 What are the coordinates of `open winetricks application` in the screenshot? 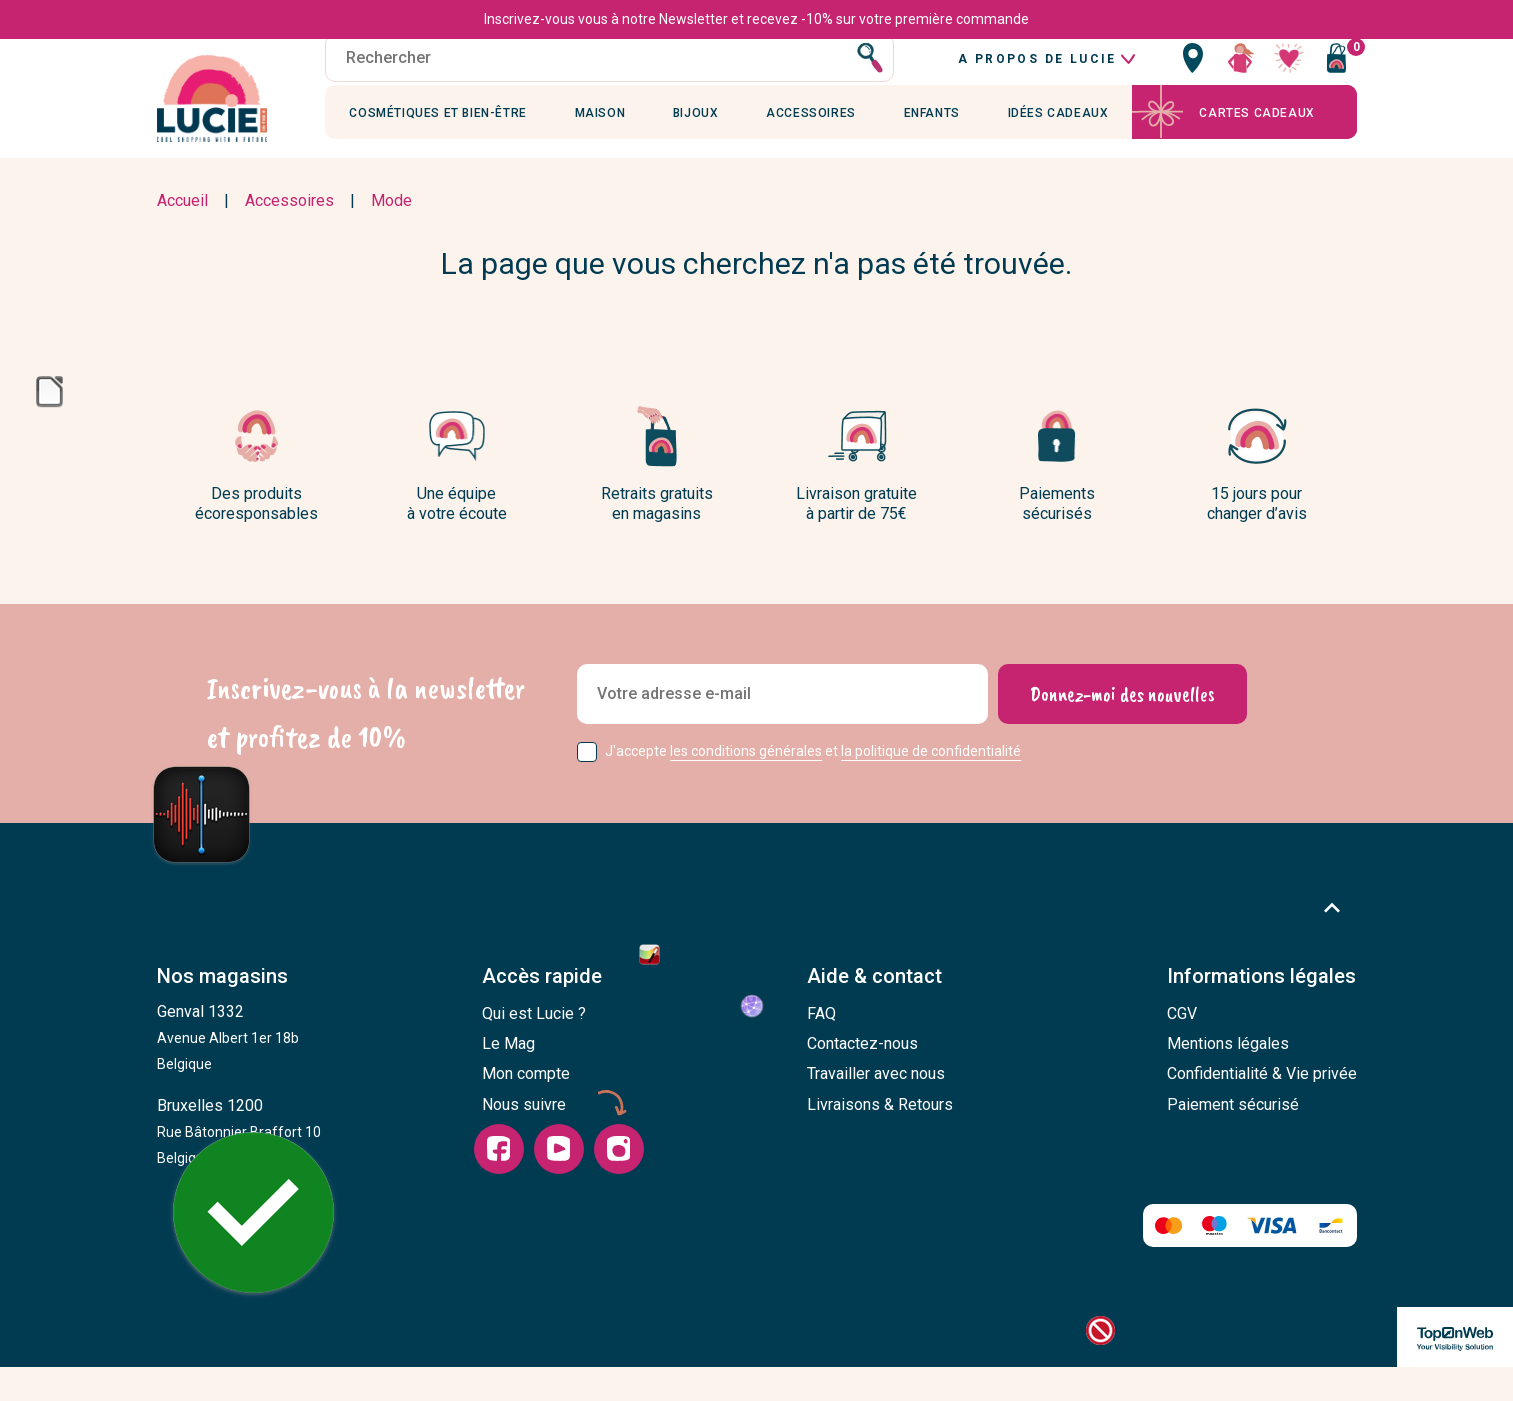 It's located at (649, 954).